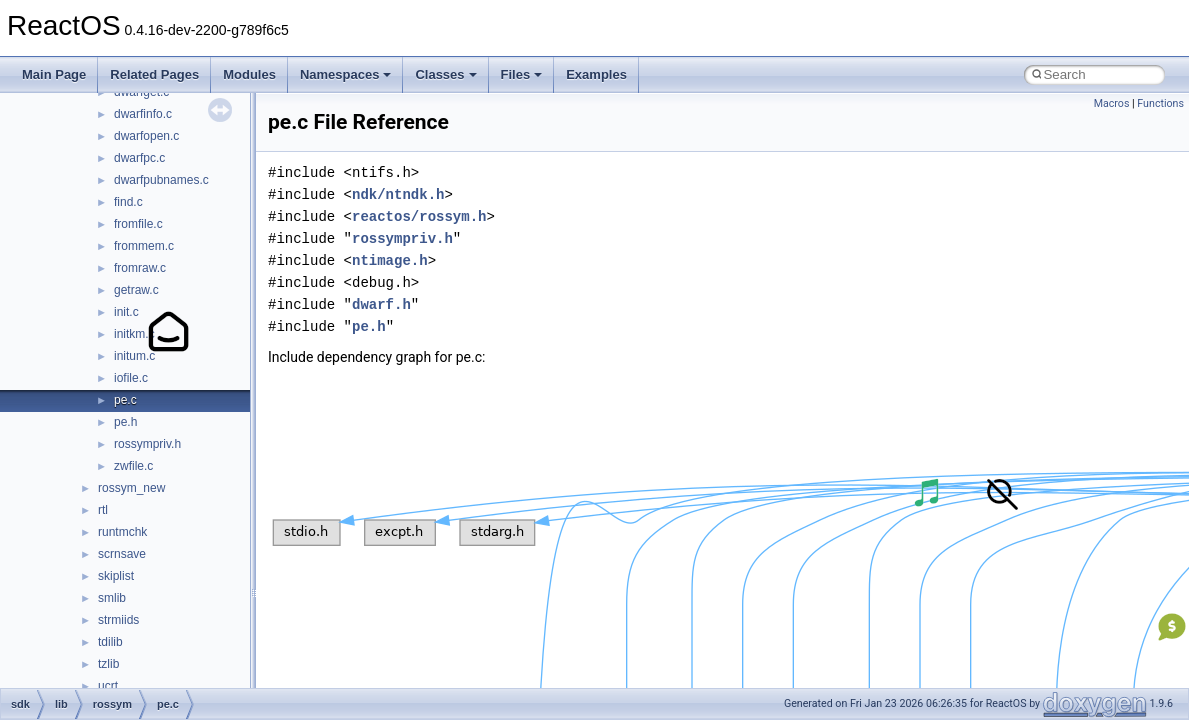  What do you see at coordinates (1172, 627) in the screenshot?
I see `view payment or billing messages` at bounding box center [1172, 627].